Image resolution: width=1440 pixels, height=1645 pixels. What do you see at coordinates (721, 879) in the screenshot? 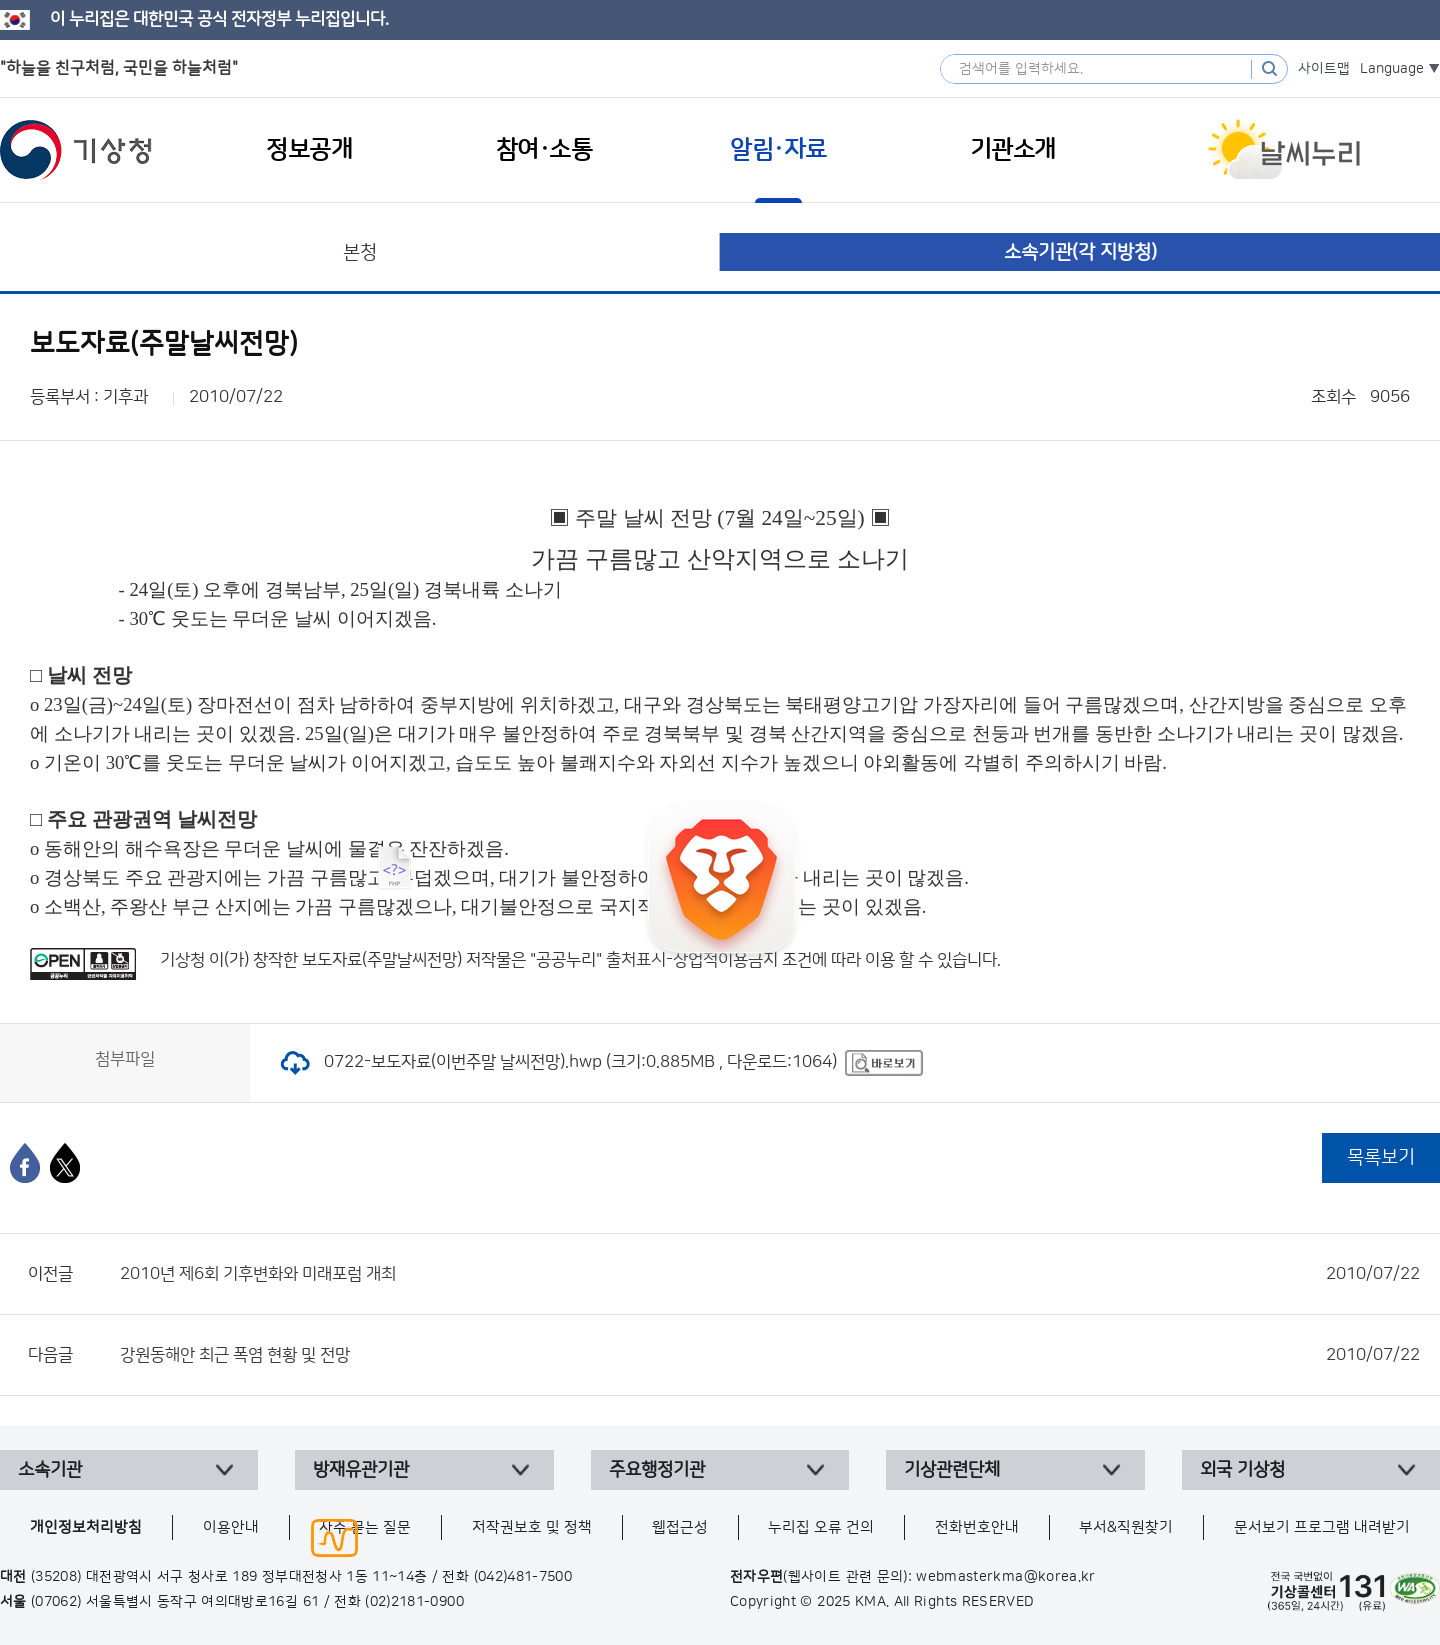
I see `open the Brave browser` at bounding box center [721, 879].